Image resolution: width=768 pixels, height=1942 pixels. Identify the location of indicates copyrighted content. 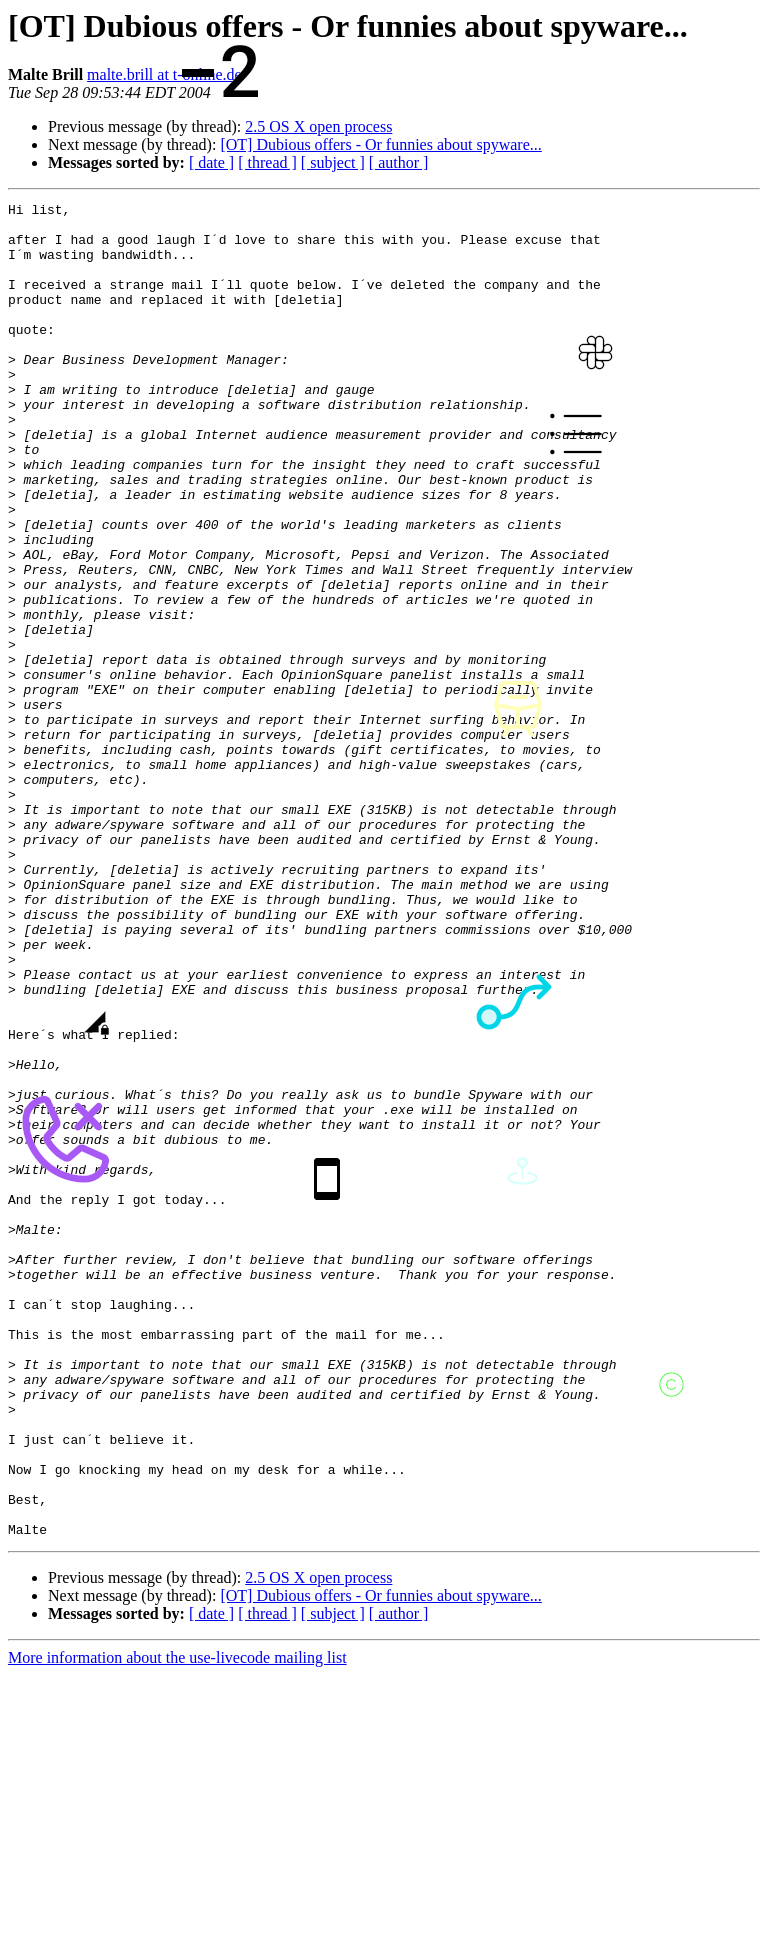
(671, 1384).